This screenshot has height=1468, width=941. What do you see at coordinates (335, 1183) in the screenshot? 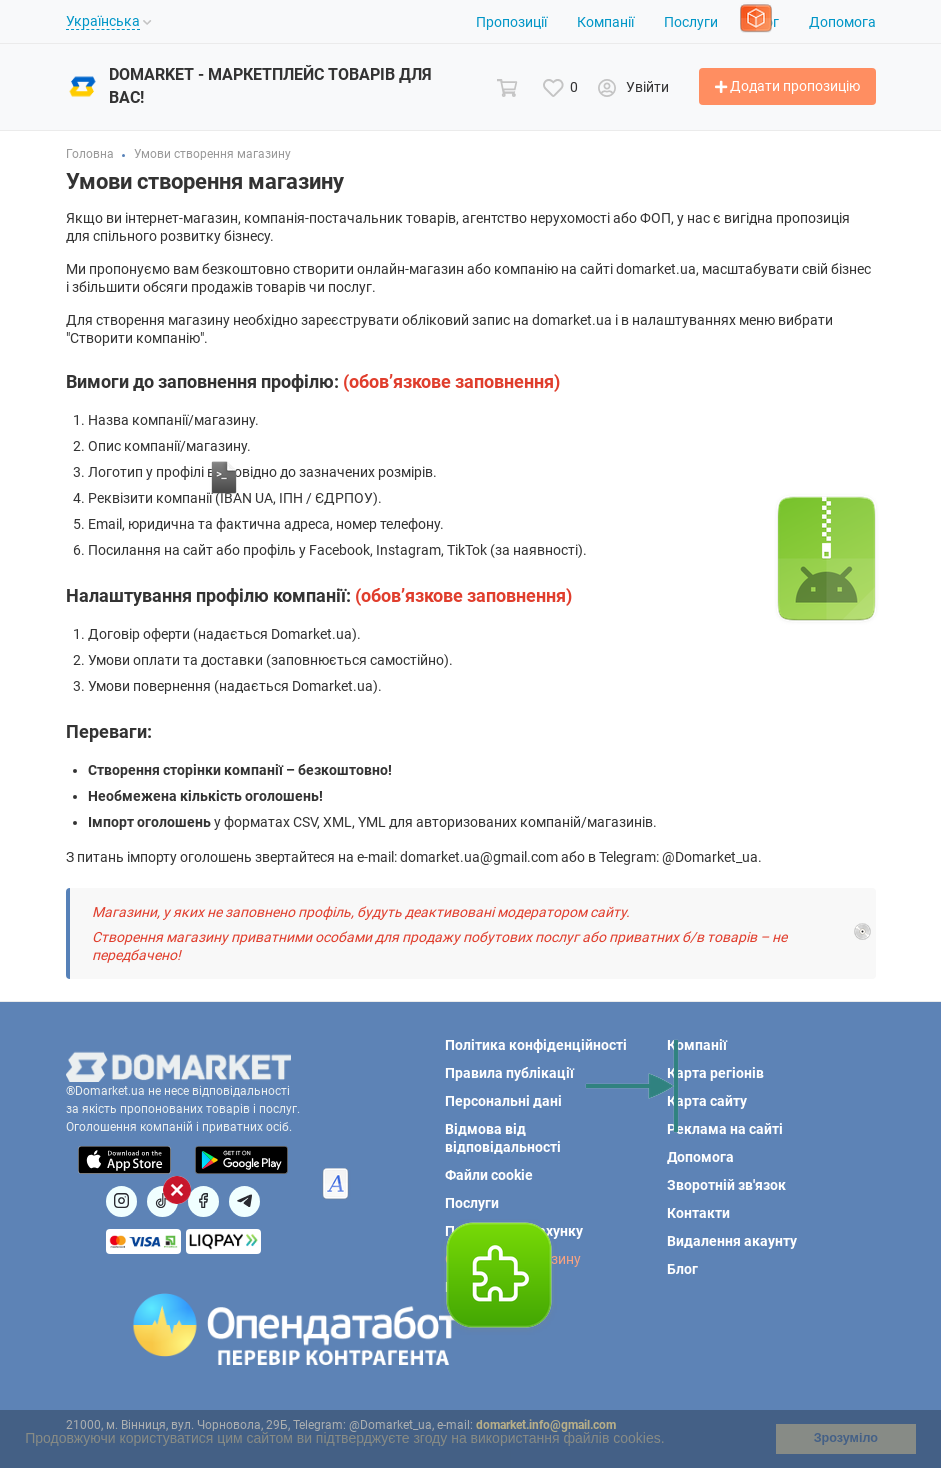
I see `open a font file` at bounding box center [335, 1183].